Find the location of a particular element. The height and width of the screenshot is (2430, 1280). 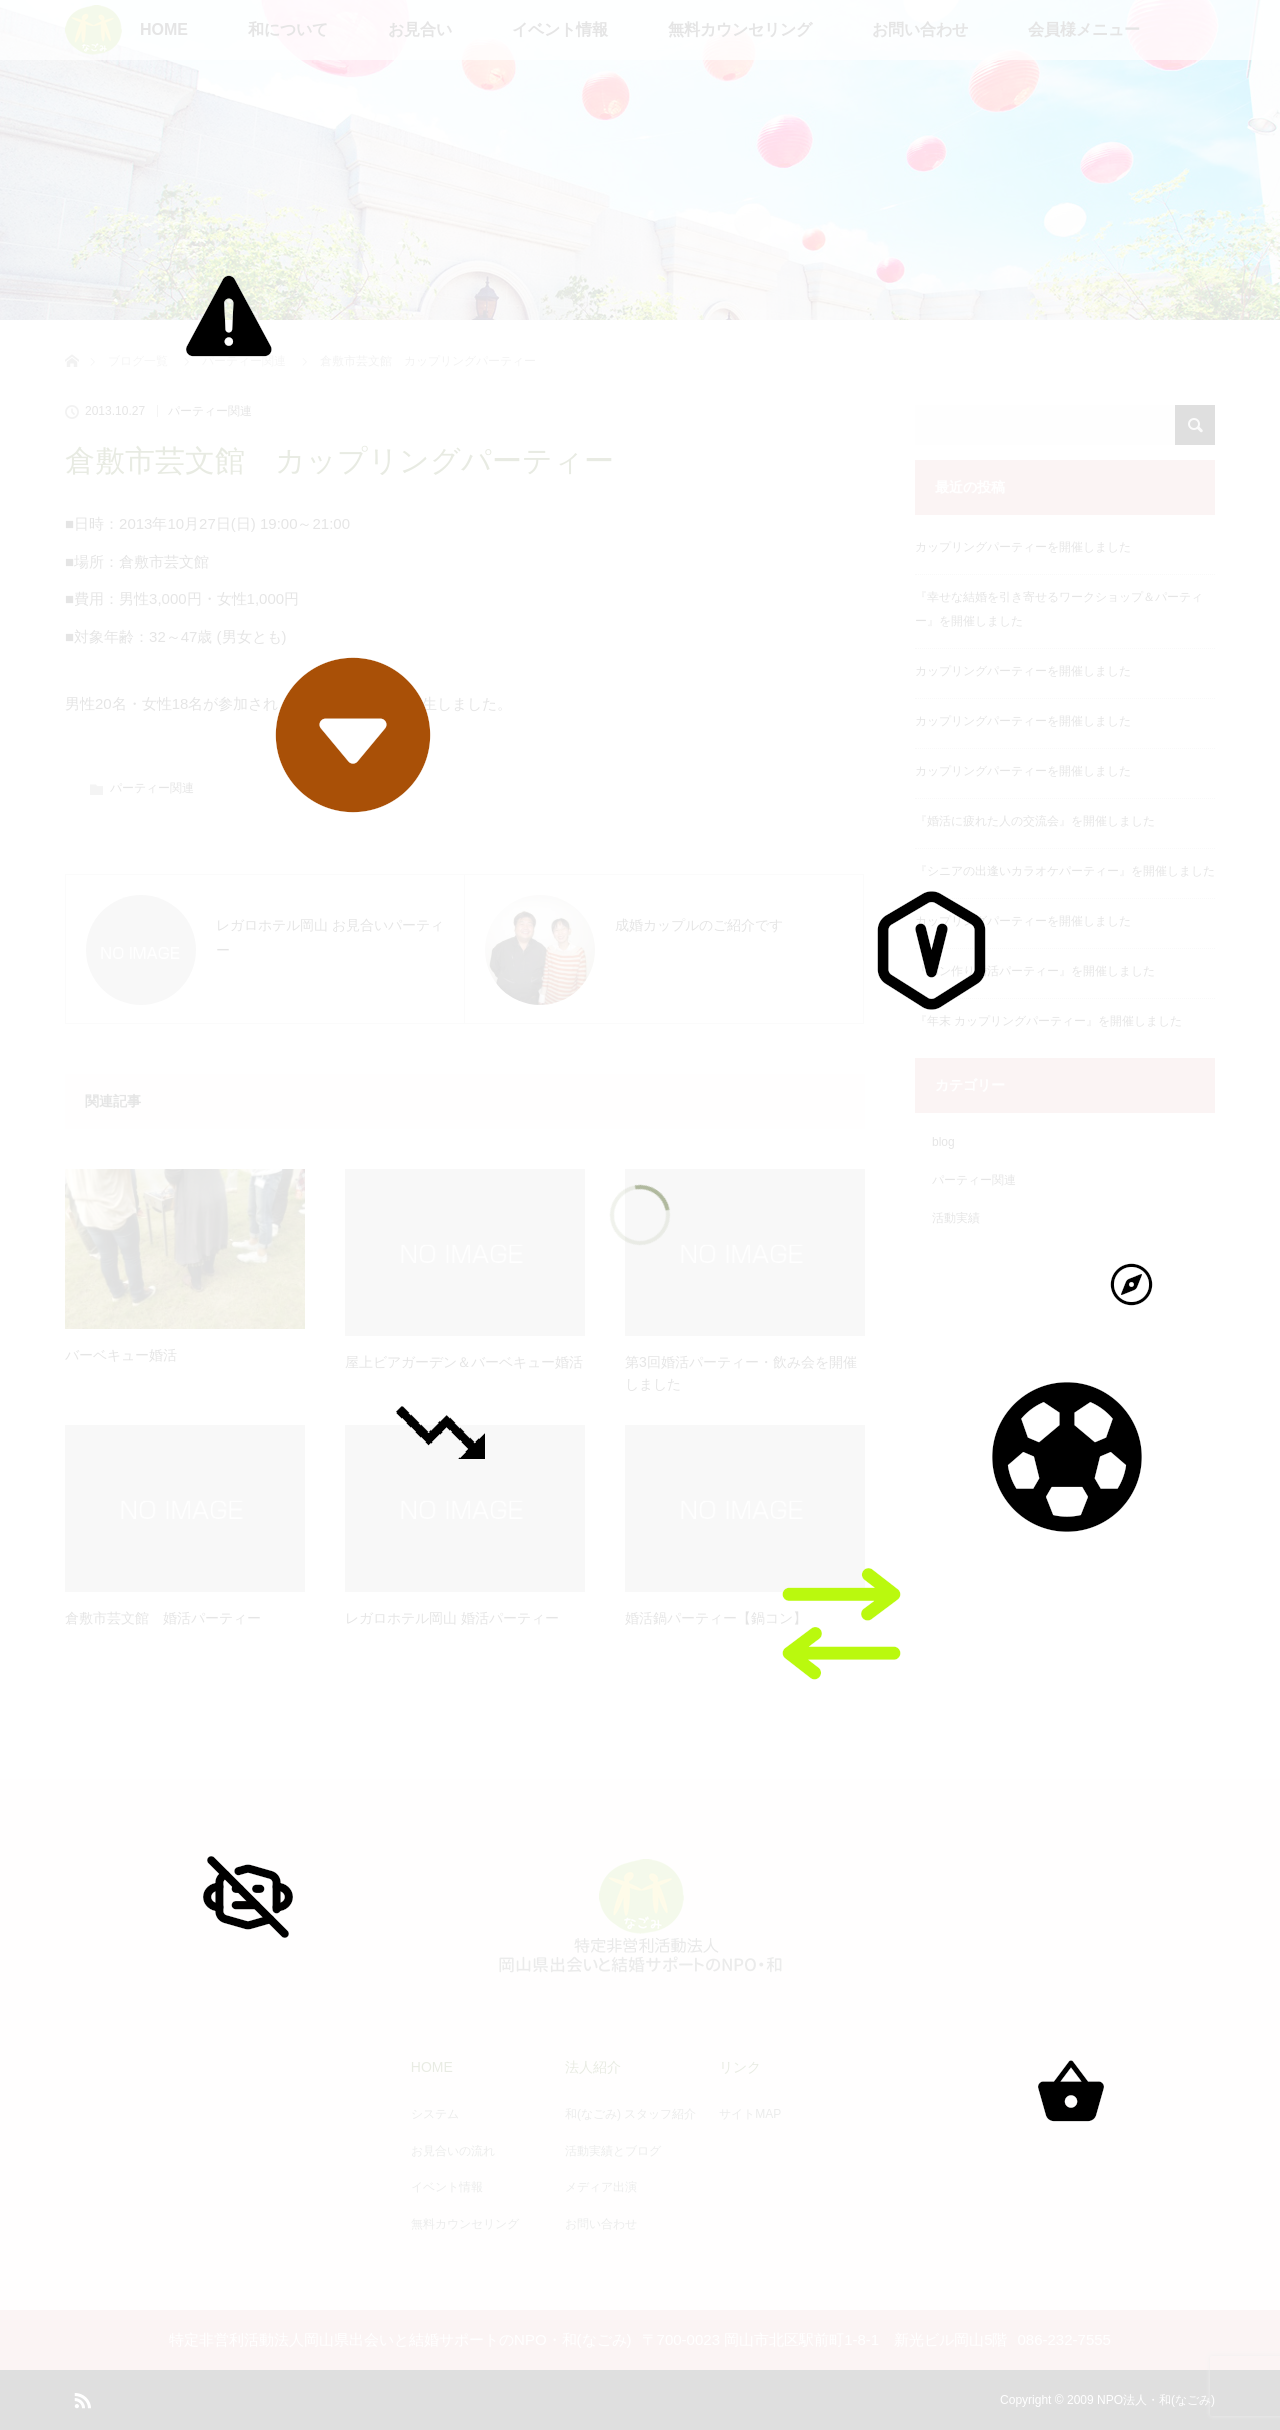

indicates a warning or caution state is located at coordinates (230, 316).